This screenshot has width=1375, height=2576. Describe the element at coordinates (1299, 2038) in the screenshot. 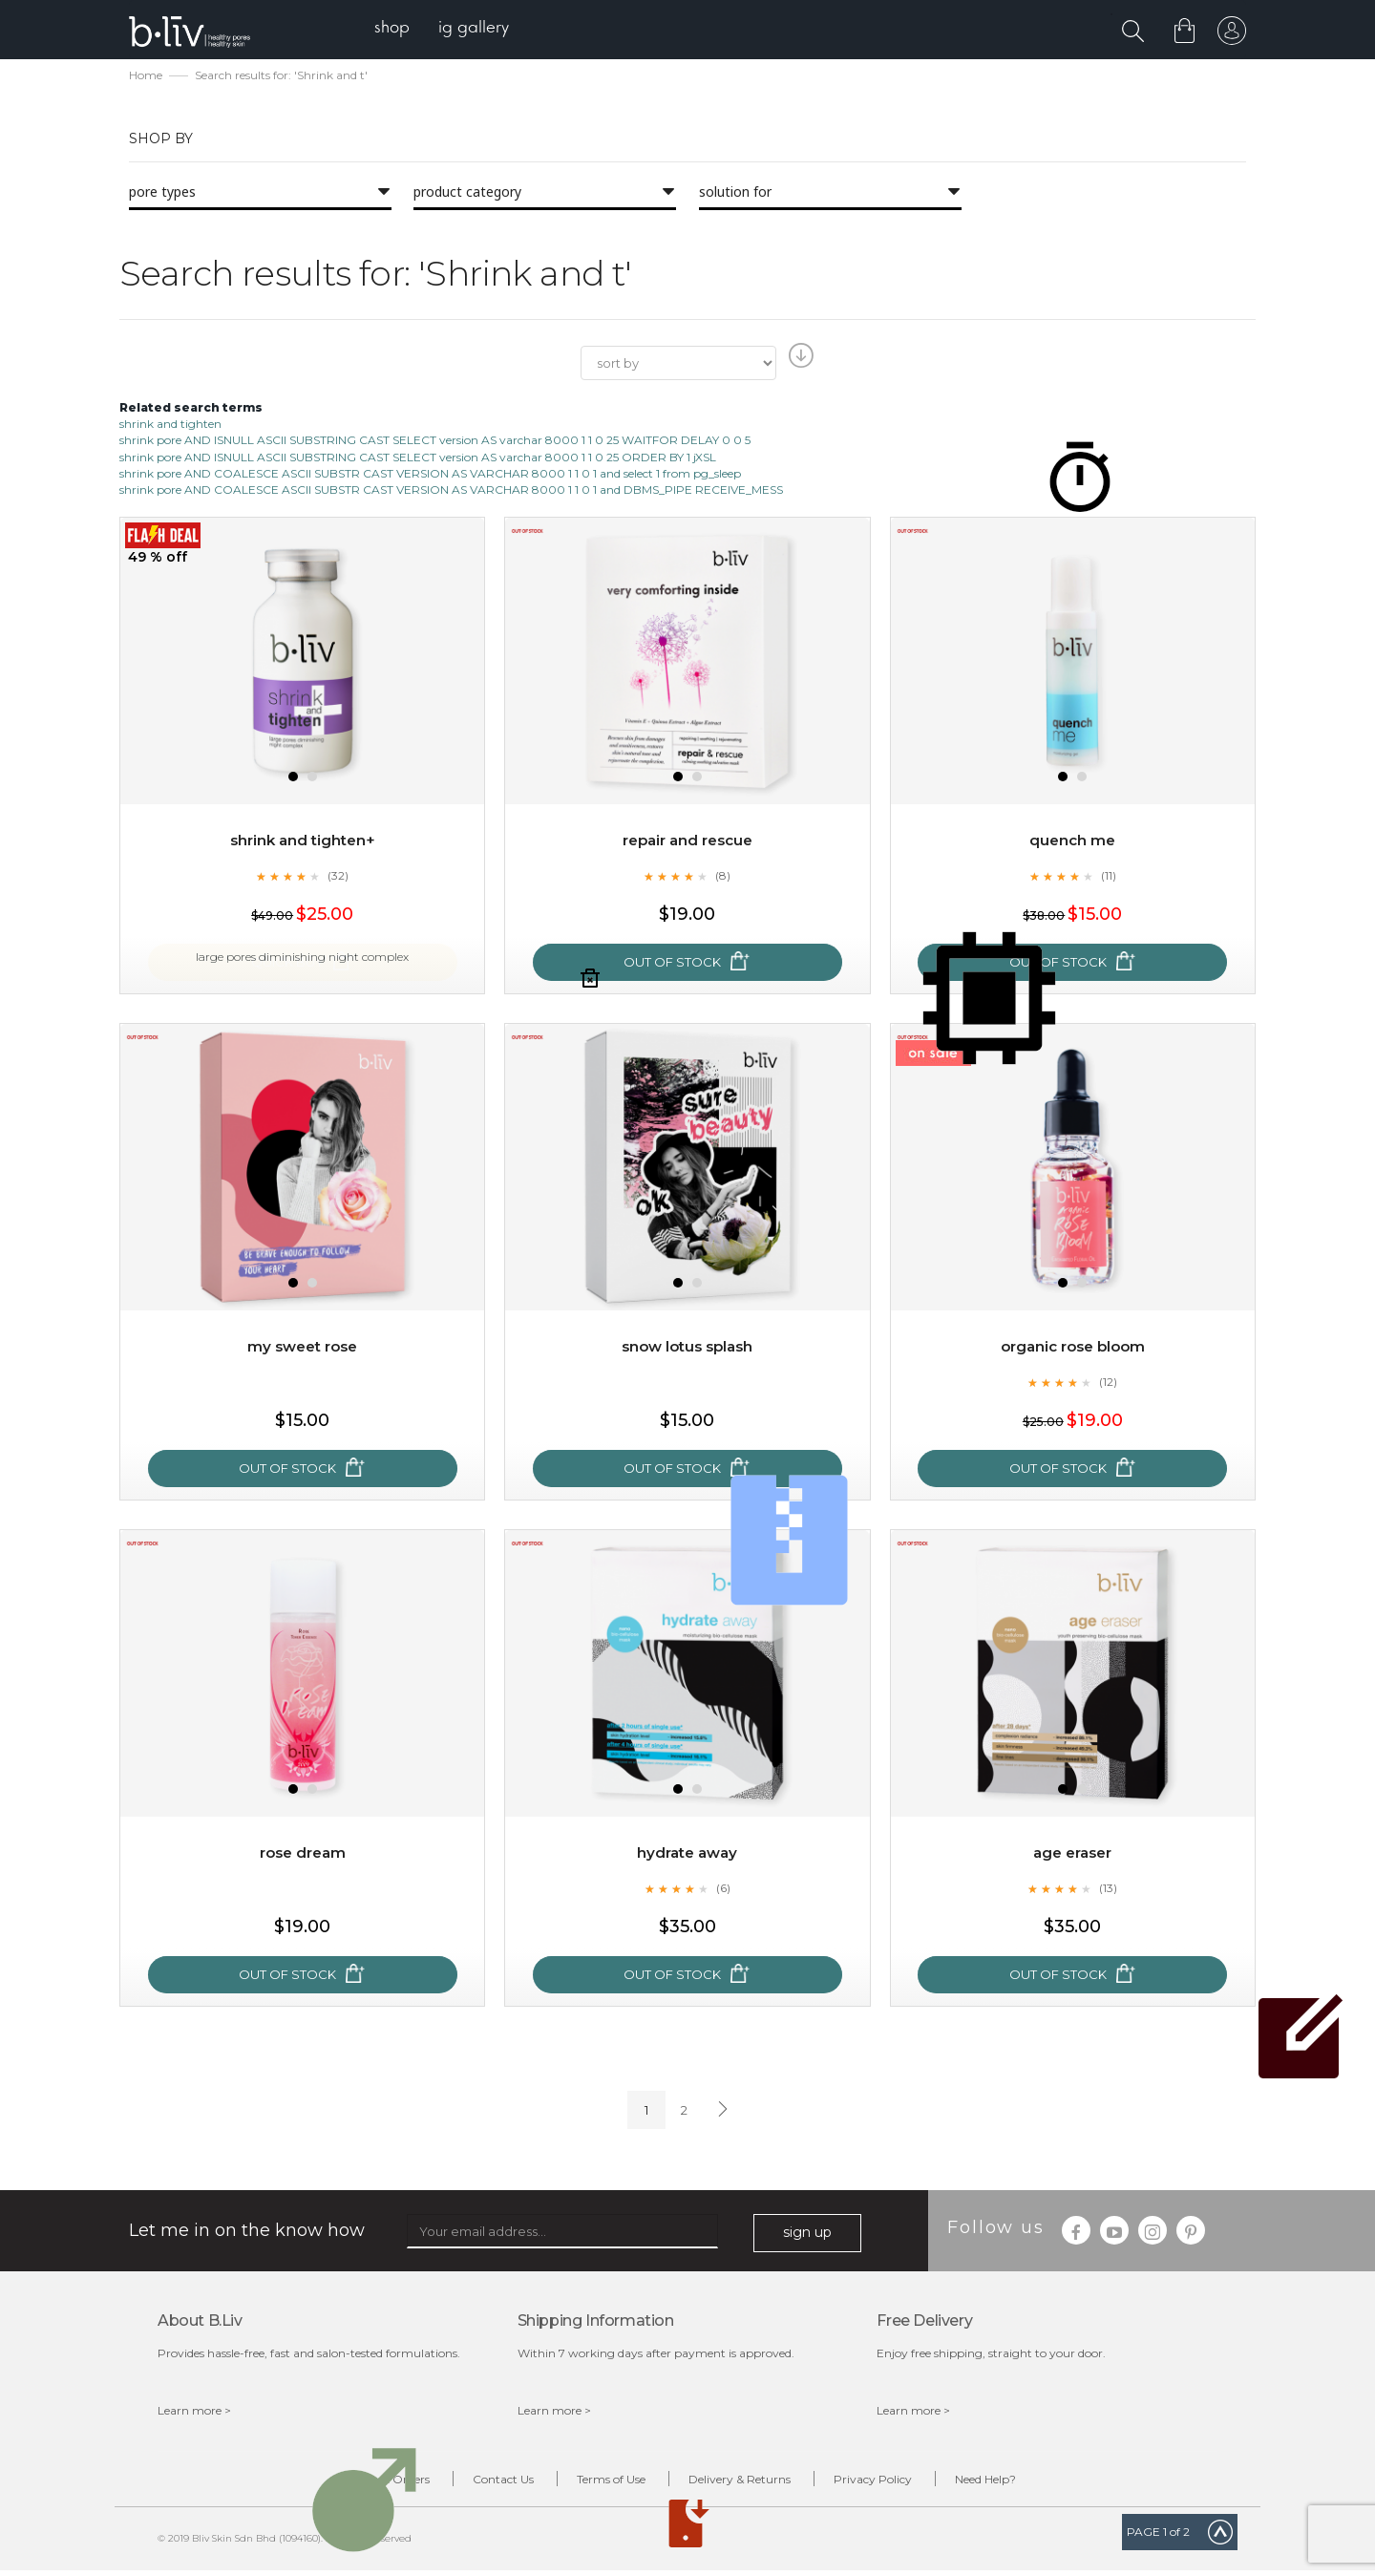

I see `edit or compose a new document` at that location.